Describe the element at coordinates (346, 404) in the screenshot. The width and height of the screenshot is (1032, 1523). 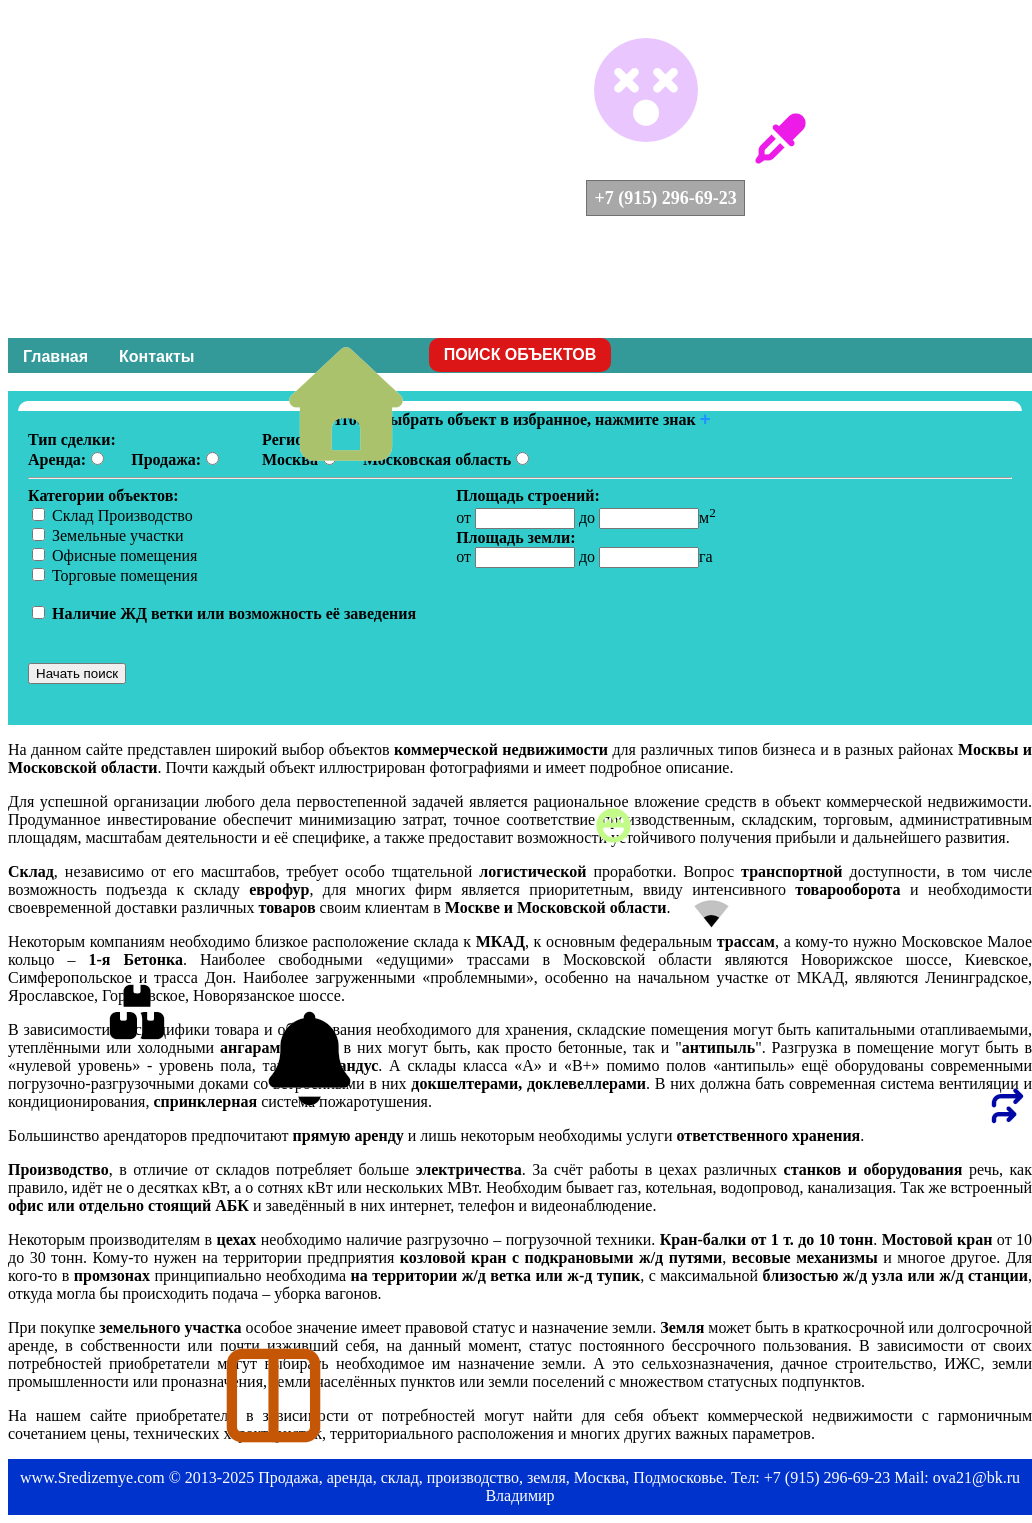
I see `navigate to home screen` at that location.